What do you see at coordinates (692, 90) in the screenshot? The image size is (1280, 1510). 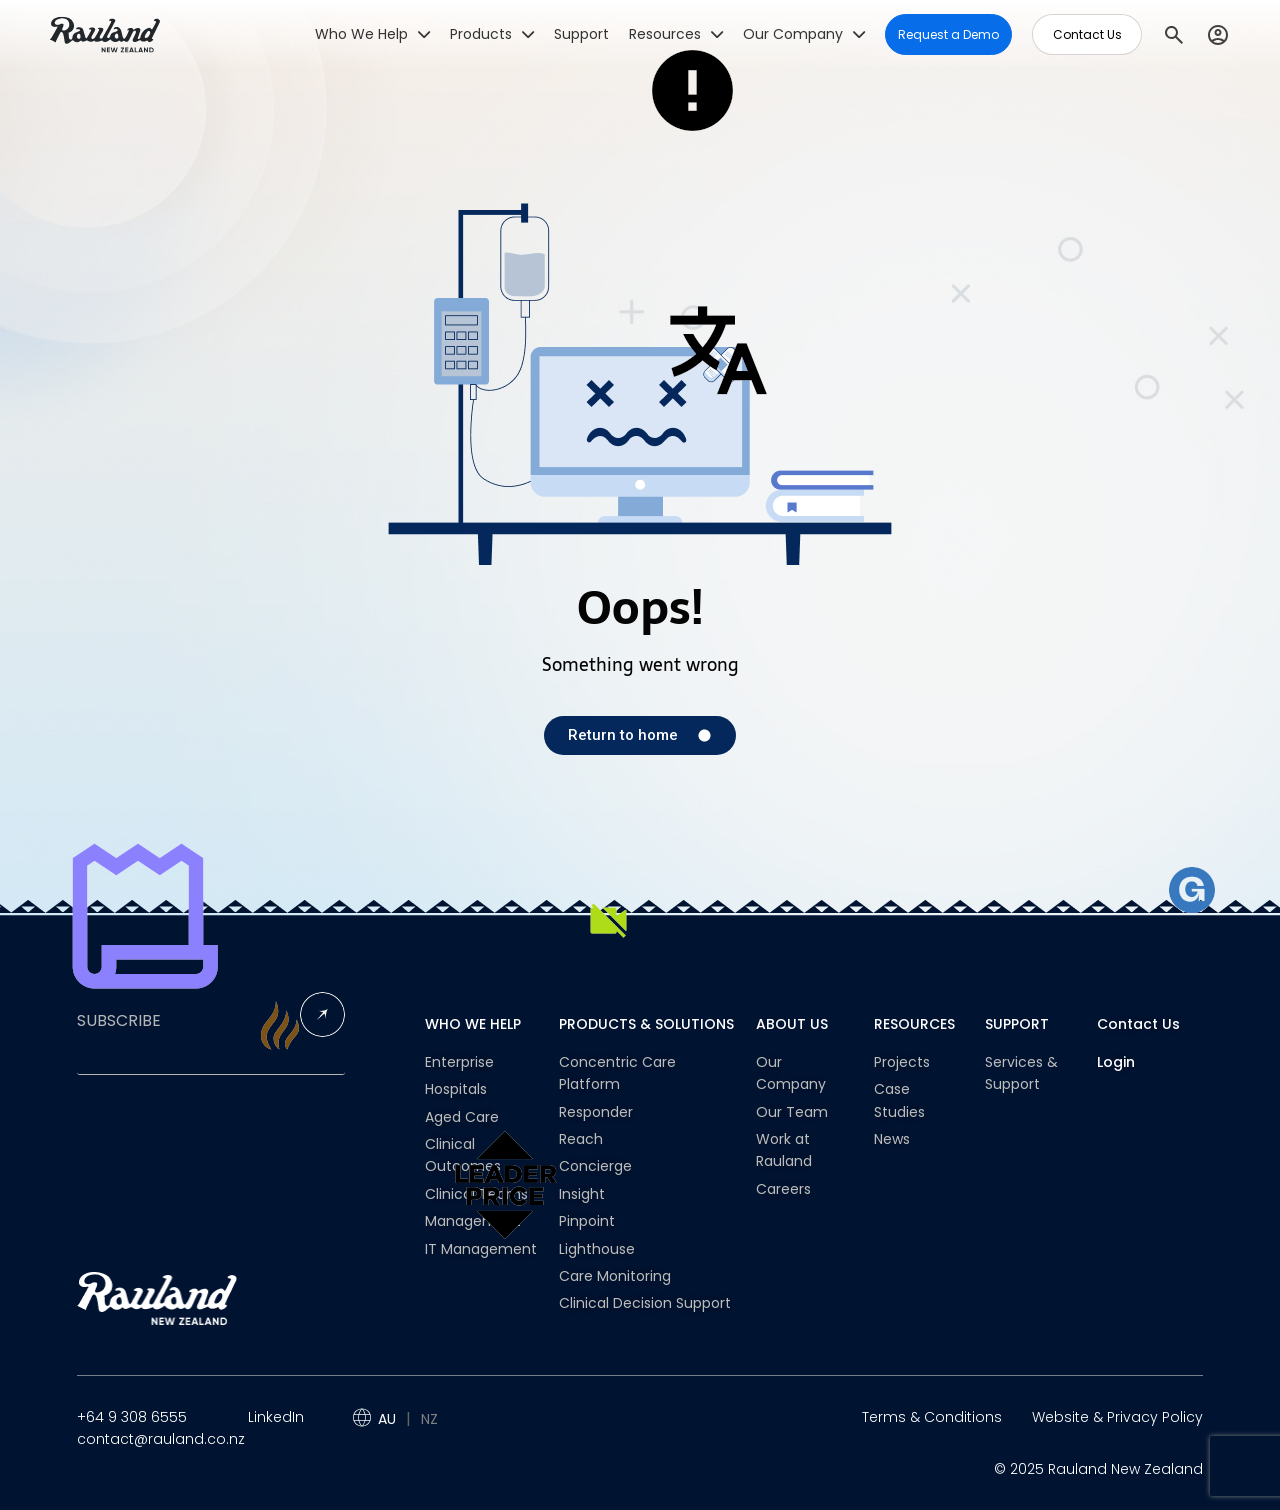 I see `indicates a warning or error state` at bounding box center [692, 90].